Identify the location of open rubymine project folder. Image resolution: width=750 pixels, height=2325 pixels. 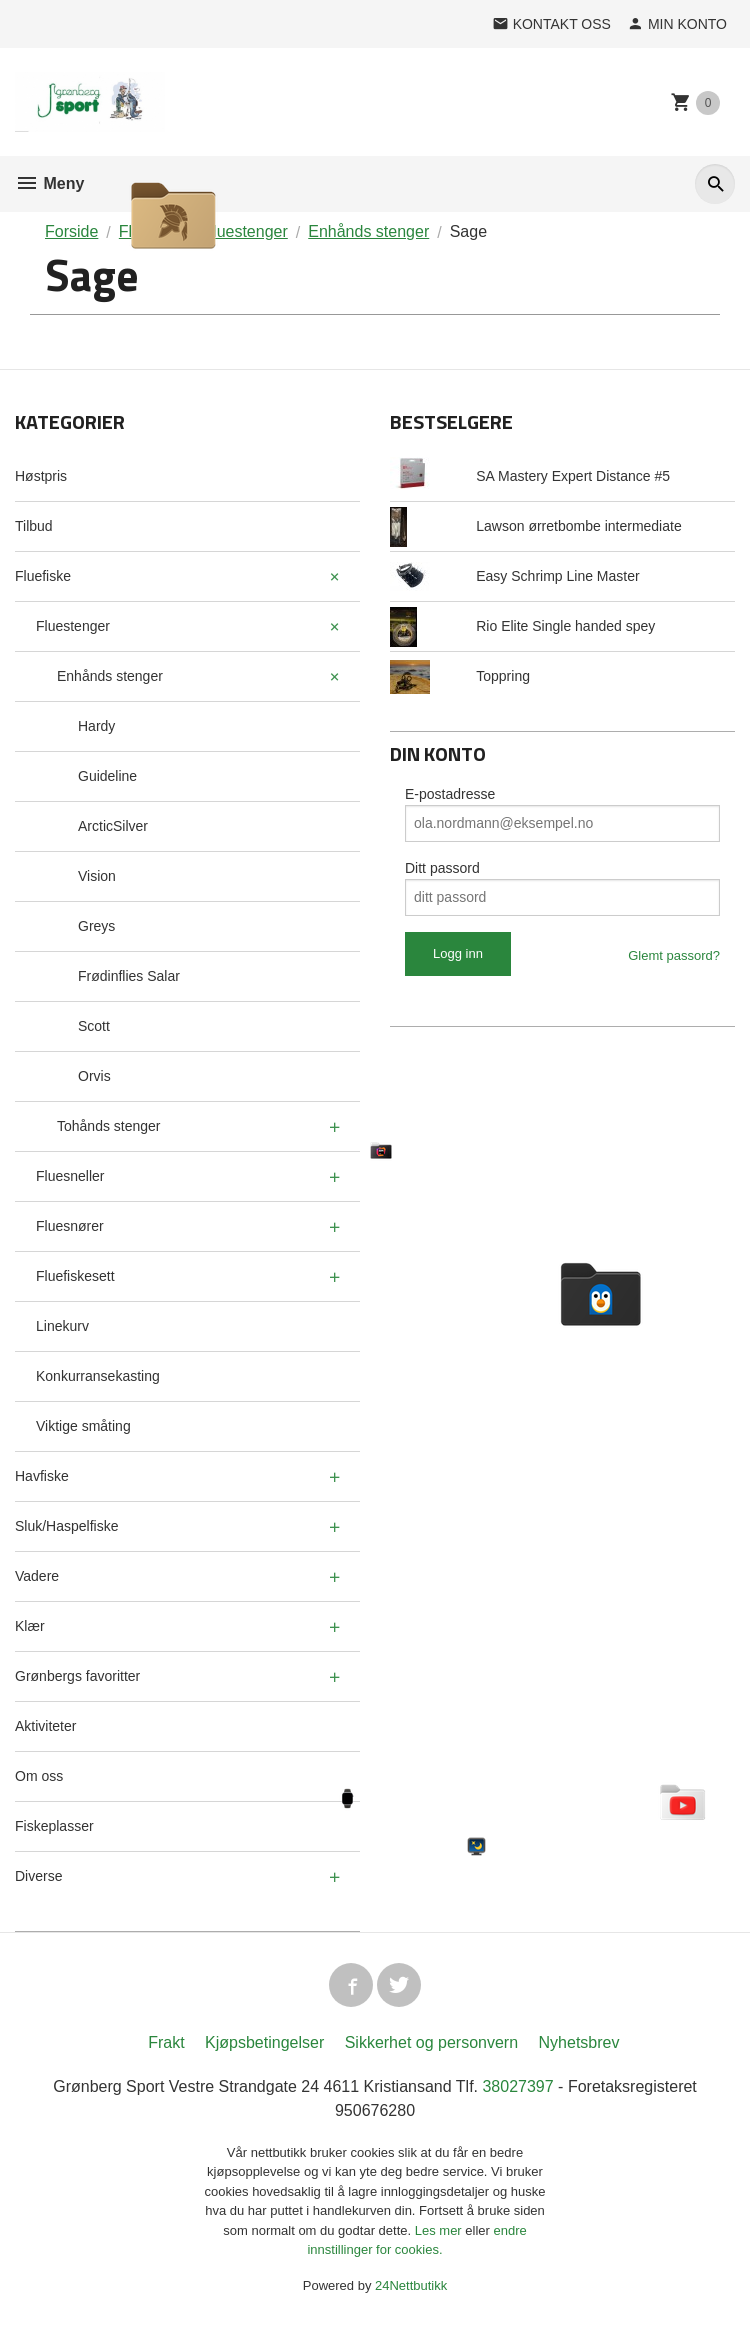
(381, 1151).